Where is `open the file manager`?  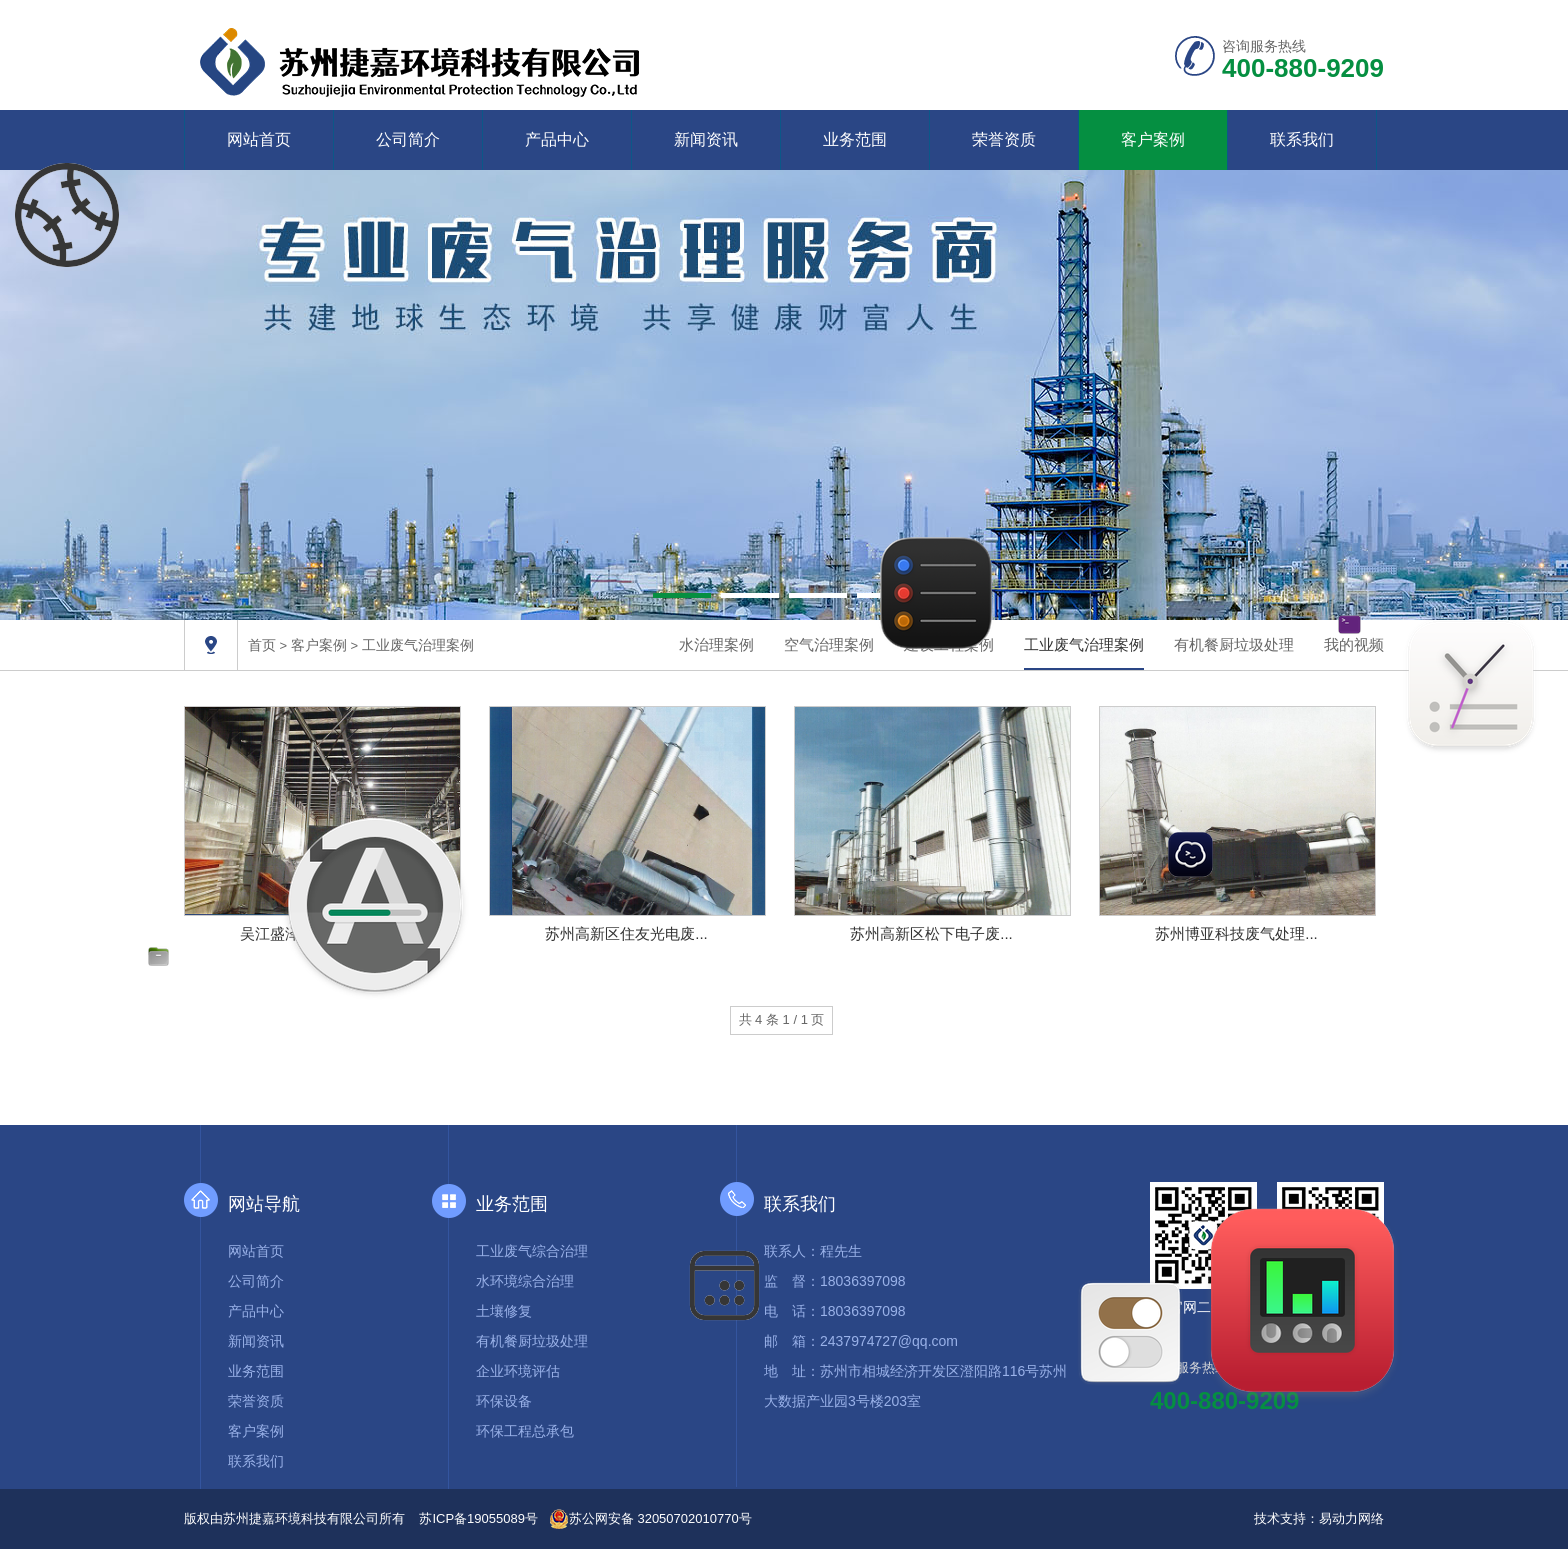
open the file manager is located at coordinates (158, 956).